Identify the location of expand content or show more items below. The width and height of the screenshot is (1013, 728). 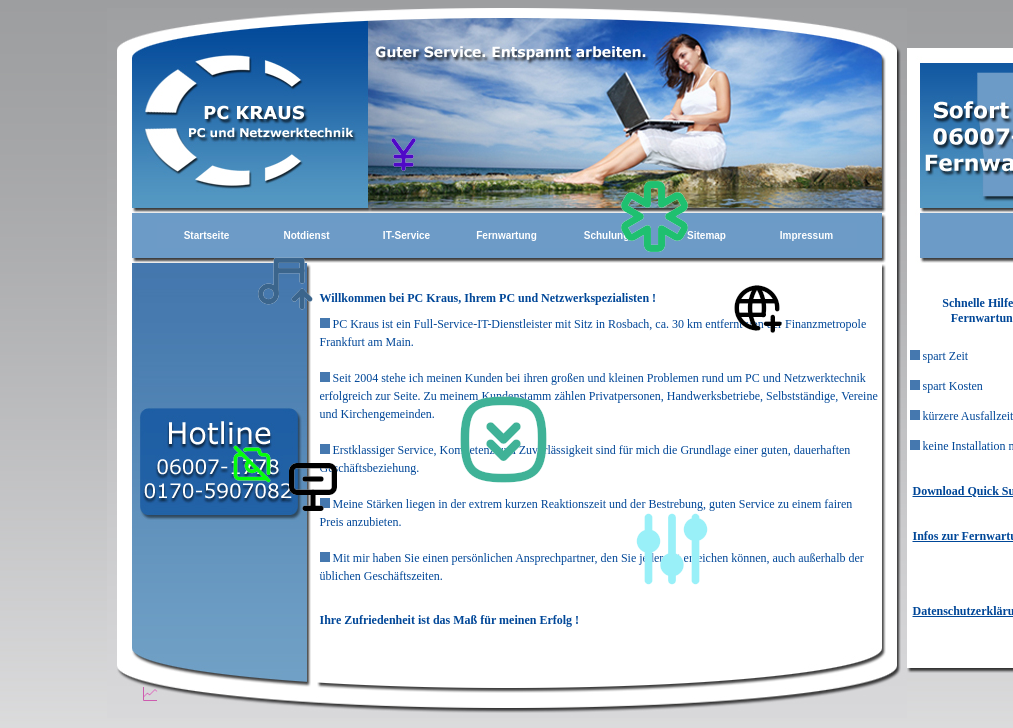
(503, 439).